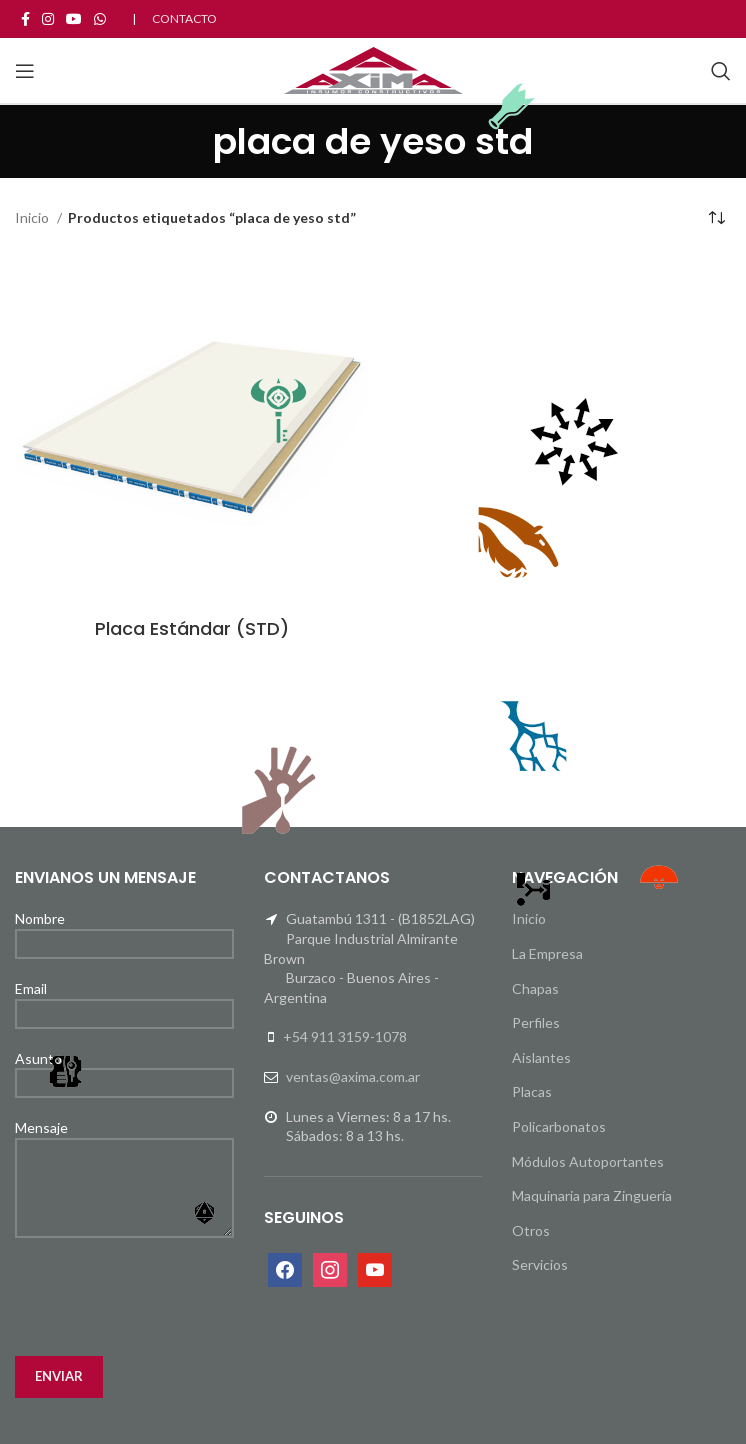 This screenshot has width=746, height=1444. What do you see at coordinates (278, 410) in the screenshot?
I see `access boss level or final challenge` at bounding box center [278, 410].